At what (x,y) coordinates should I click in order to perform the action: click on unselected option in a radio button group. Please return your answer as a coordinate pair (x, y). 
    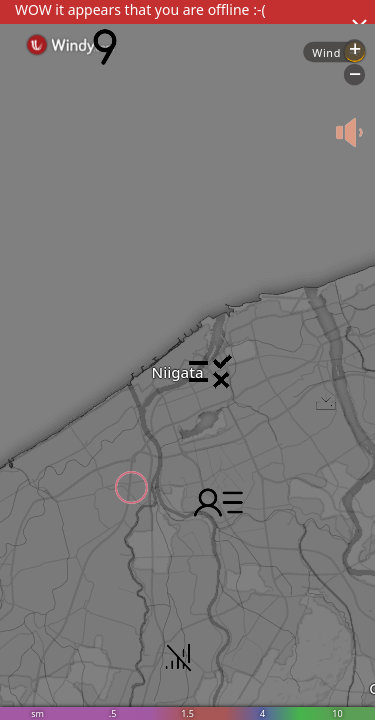
    Looking at the image, I should click on (131, 487).